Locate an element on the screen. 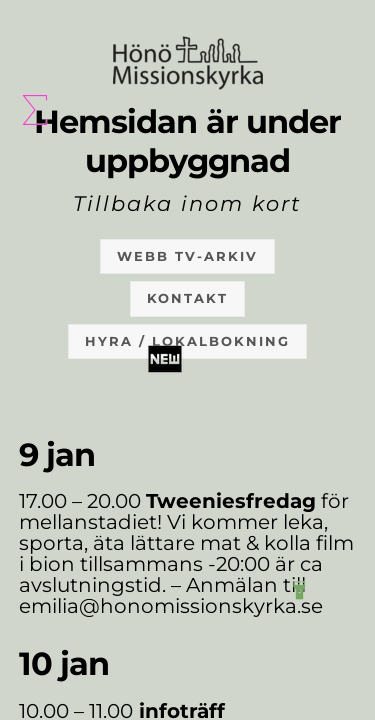 This screenshot has width=375, height=720. calculate sum or total is located at coordinates (35, 110).